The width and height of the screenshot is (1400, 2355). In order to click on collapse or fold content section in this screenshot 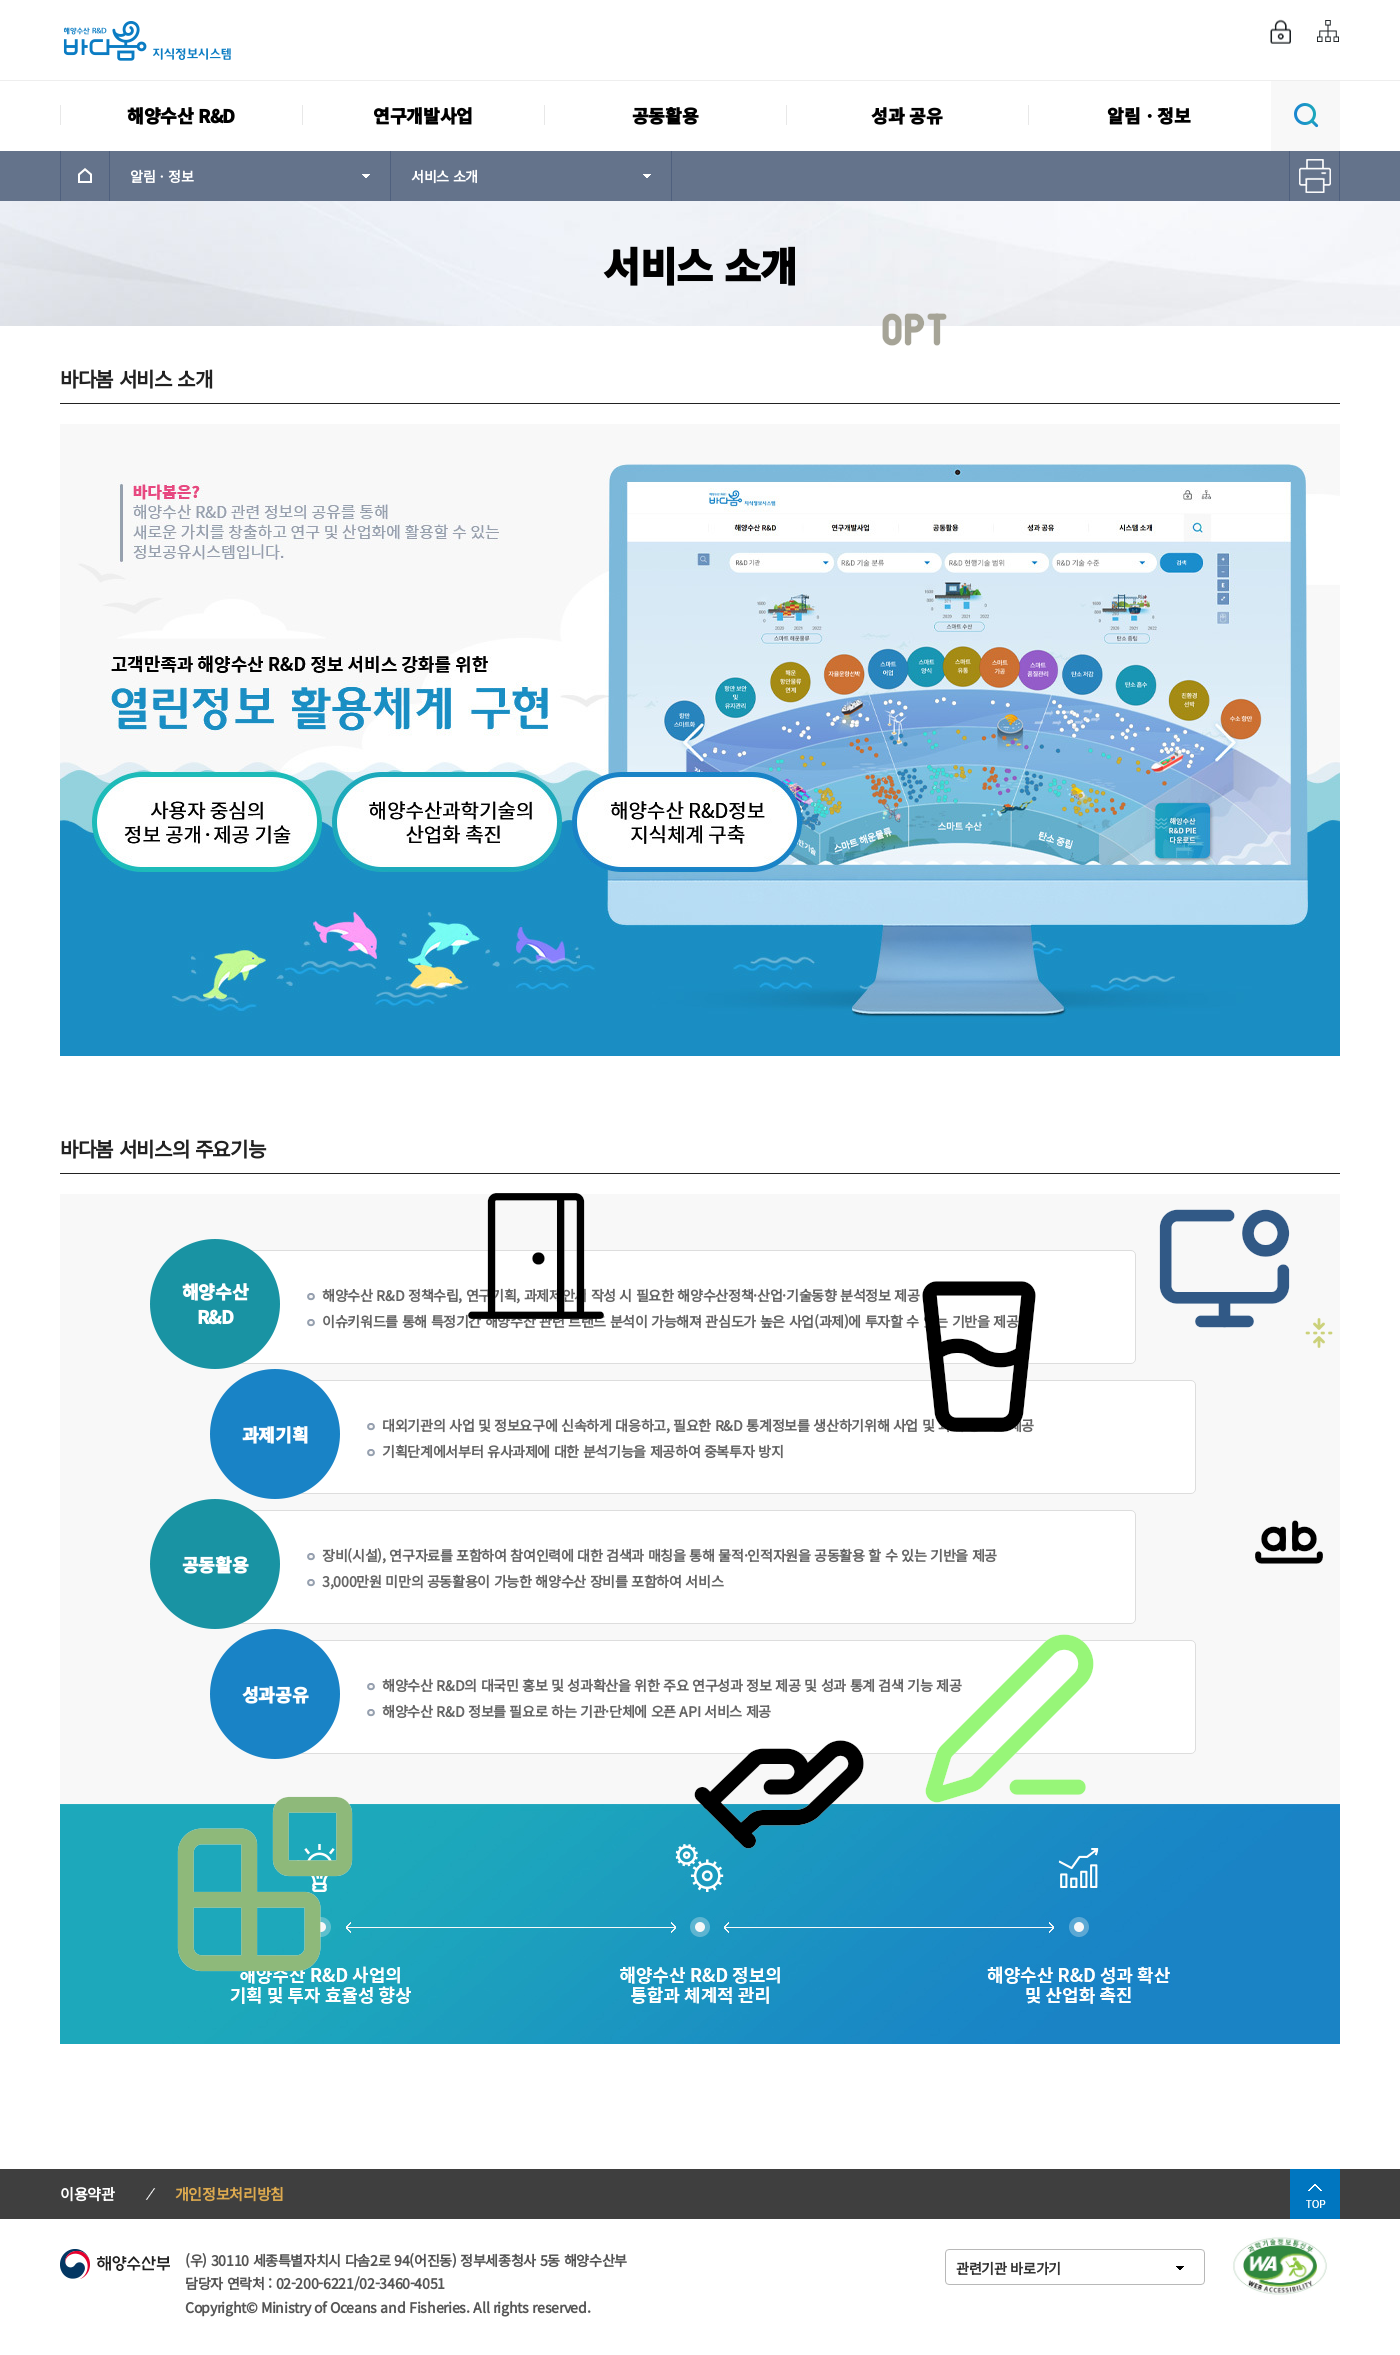, I will do `click(1319, 1333)`.